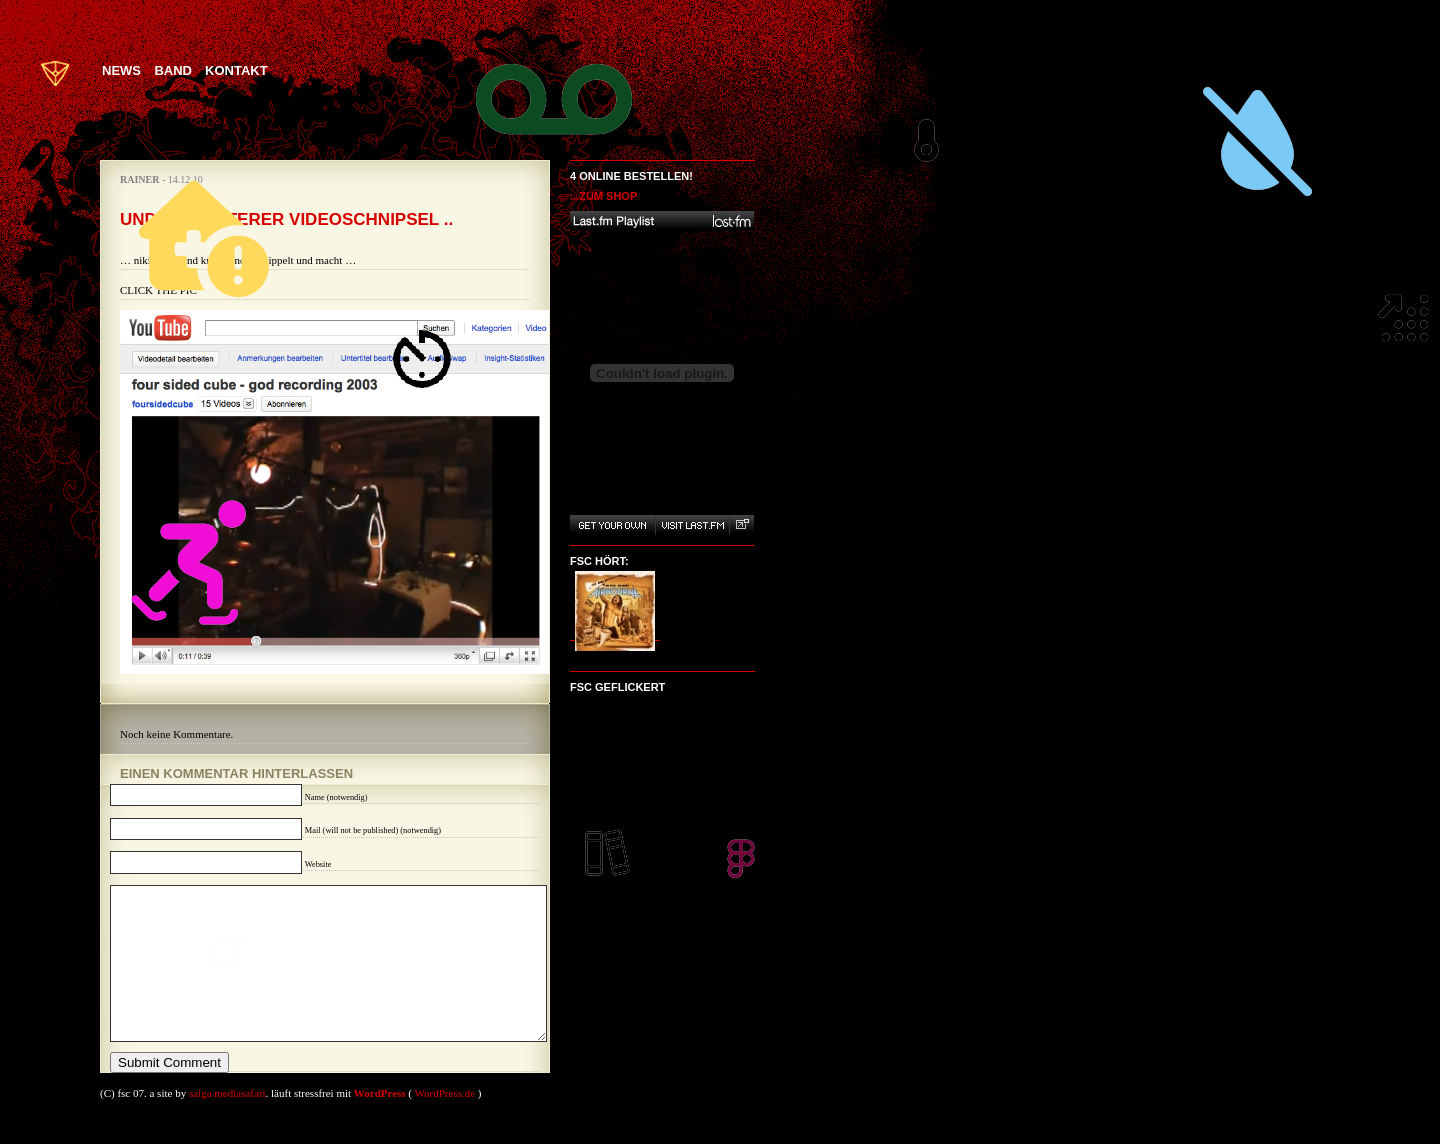 The height and width of the screenshot is (1144, 1440). I want to click on disable water or liquid detection, so click(1257, 141).